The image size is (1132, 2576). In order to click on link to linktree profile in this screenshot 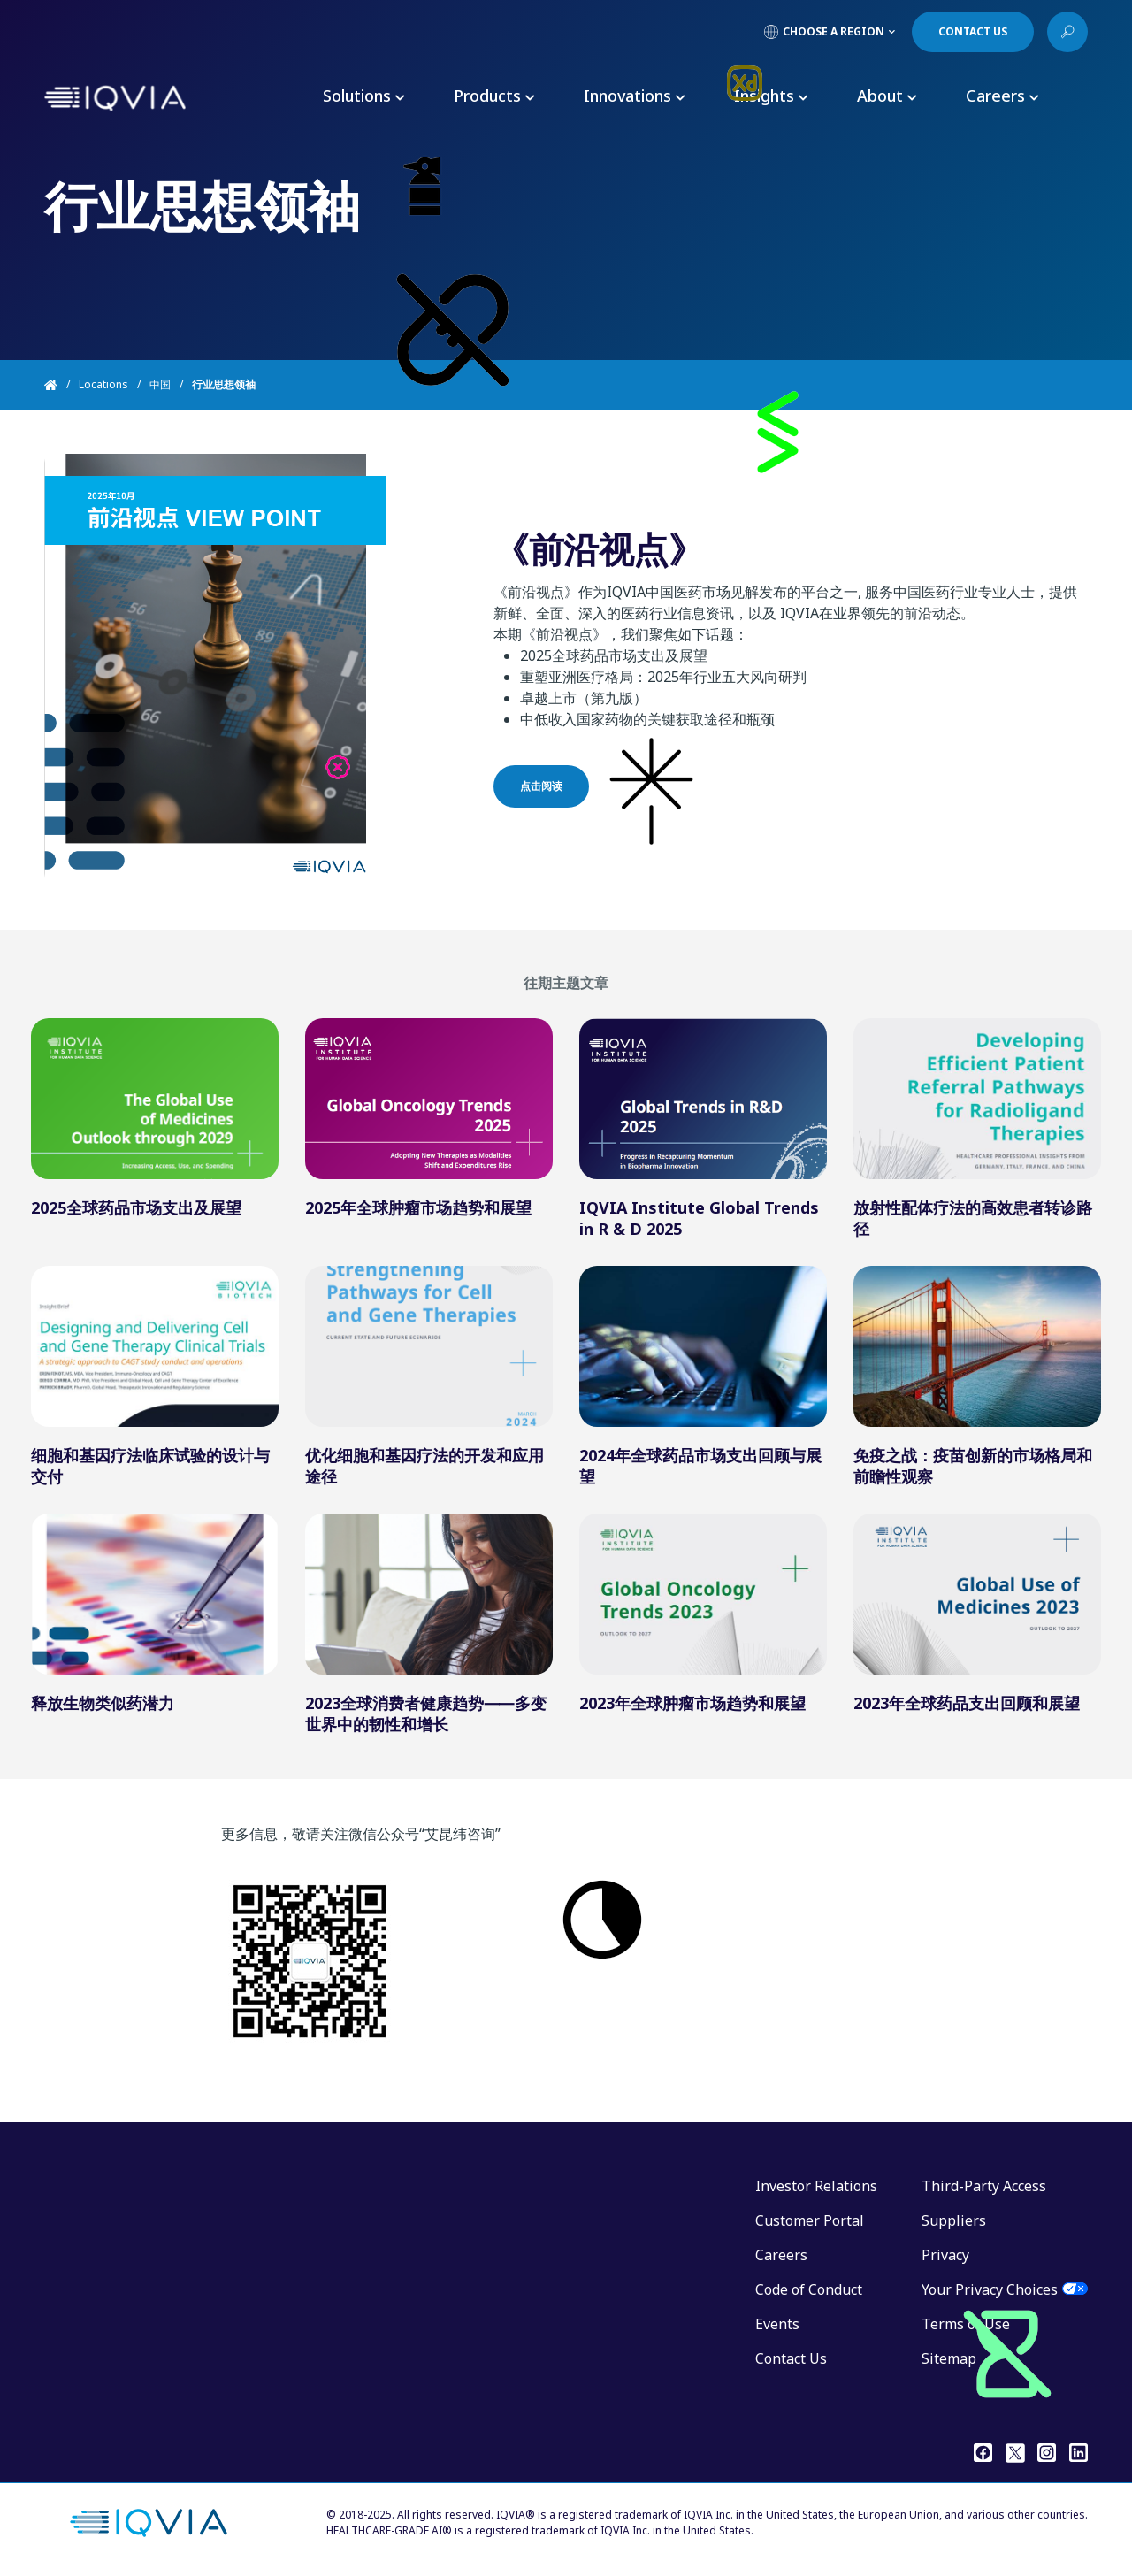, I will do `click(651, 791)`.